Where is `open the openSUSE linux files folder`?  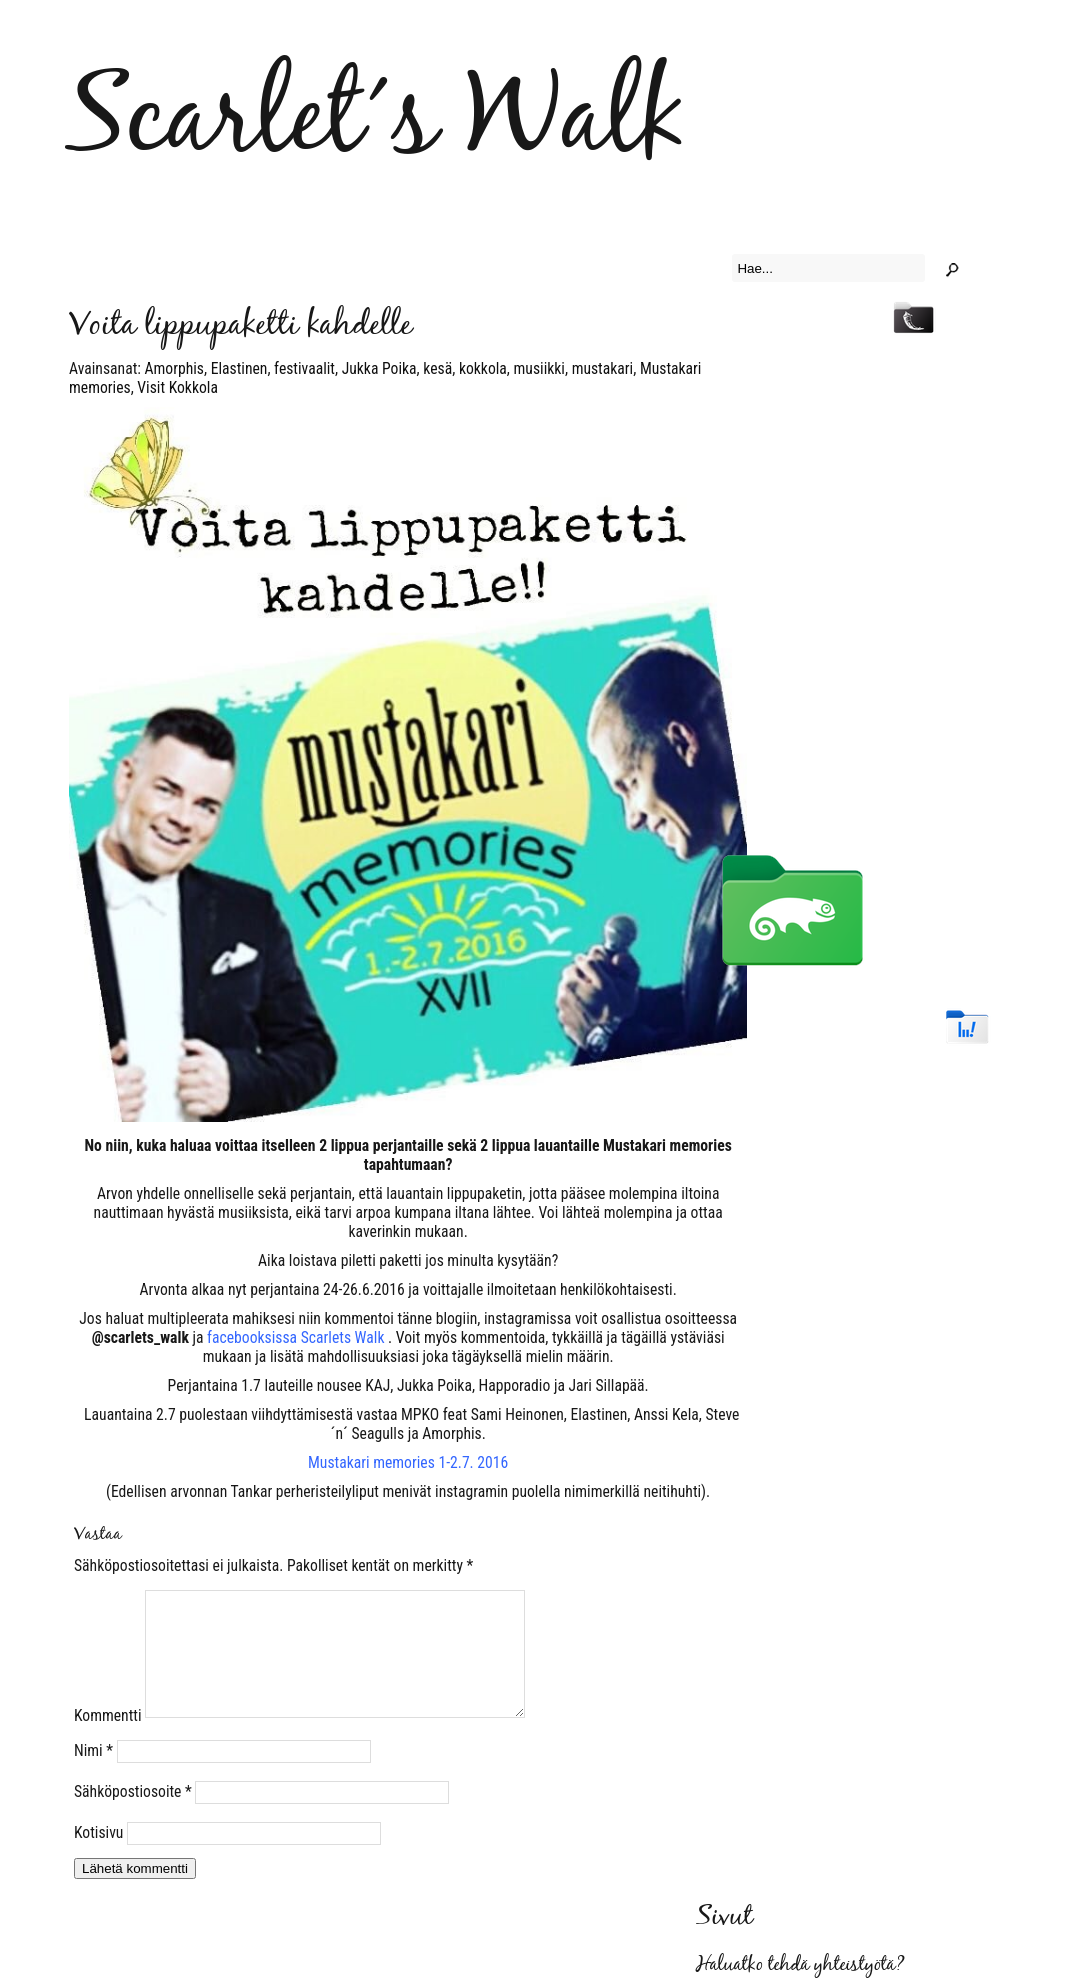 open the openSUSE linux files folder is located at coordinates (792, 914).